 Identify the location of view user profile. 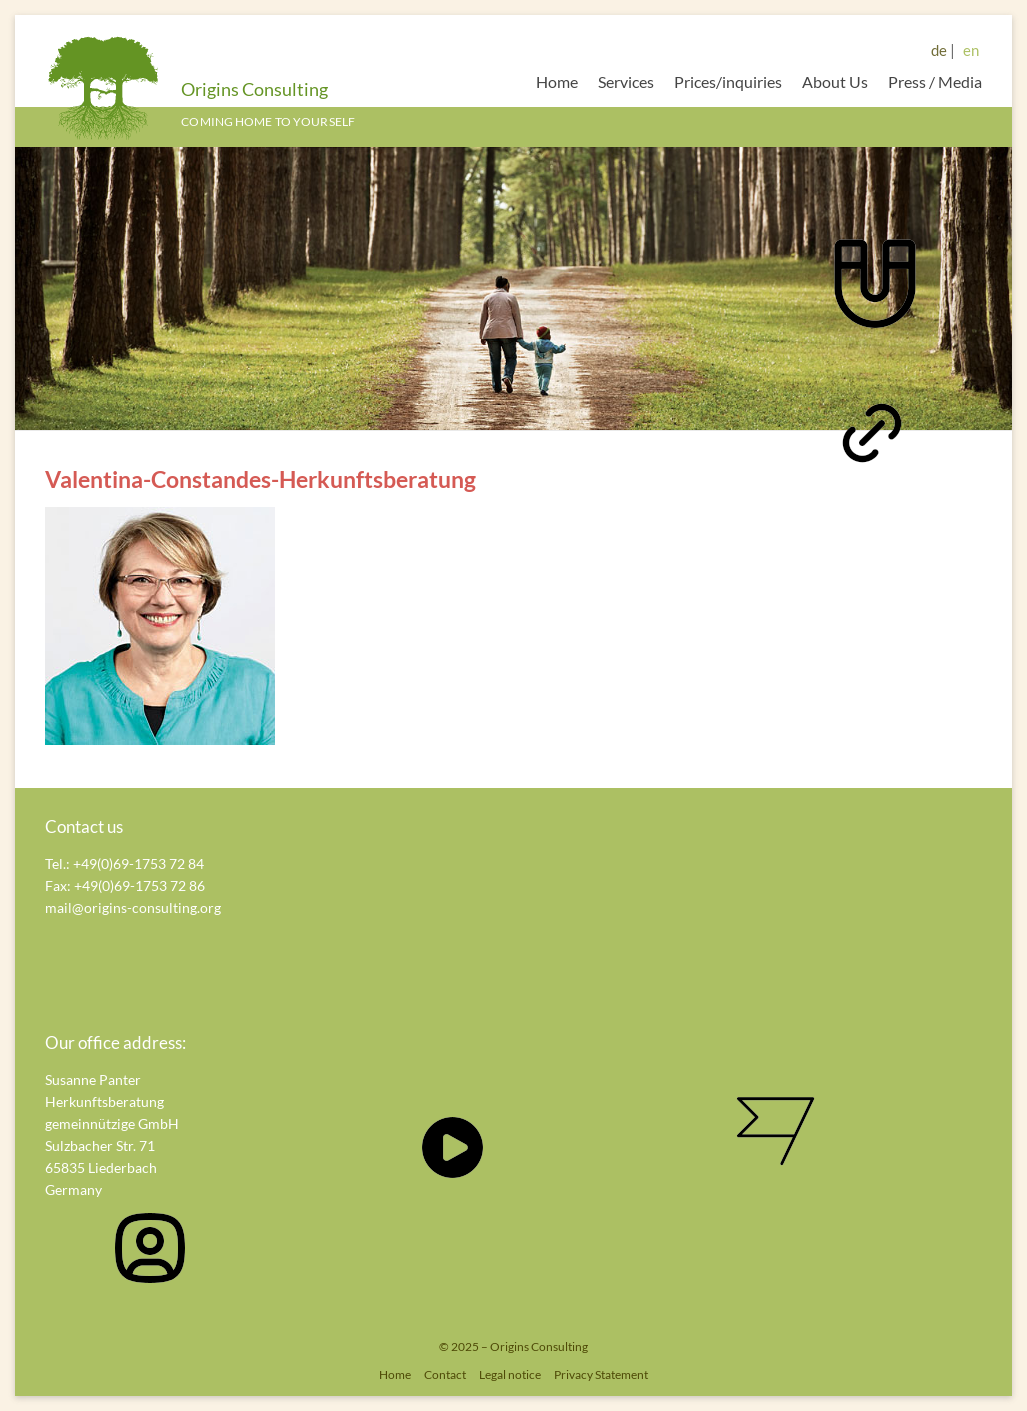
(150, 1248).